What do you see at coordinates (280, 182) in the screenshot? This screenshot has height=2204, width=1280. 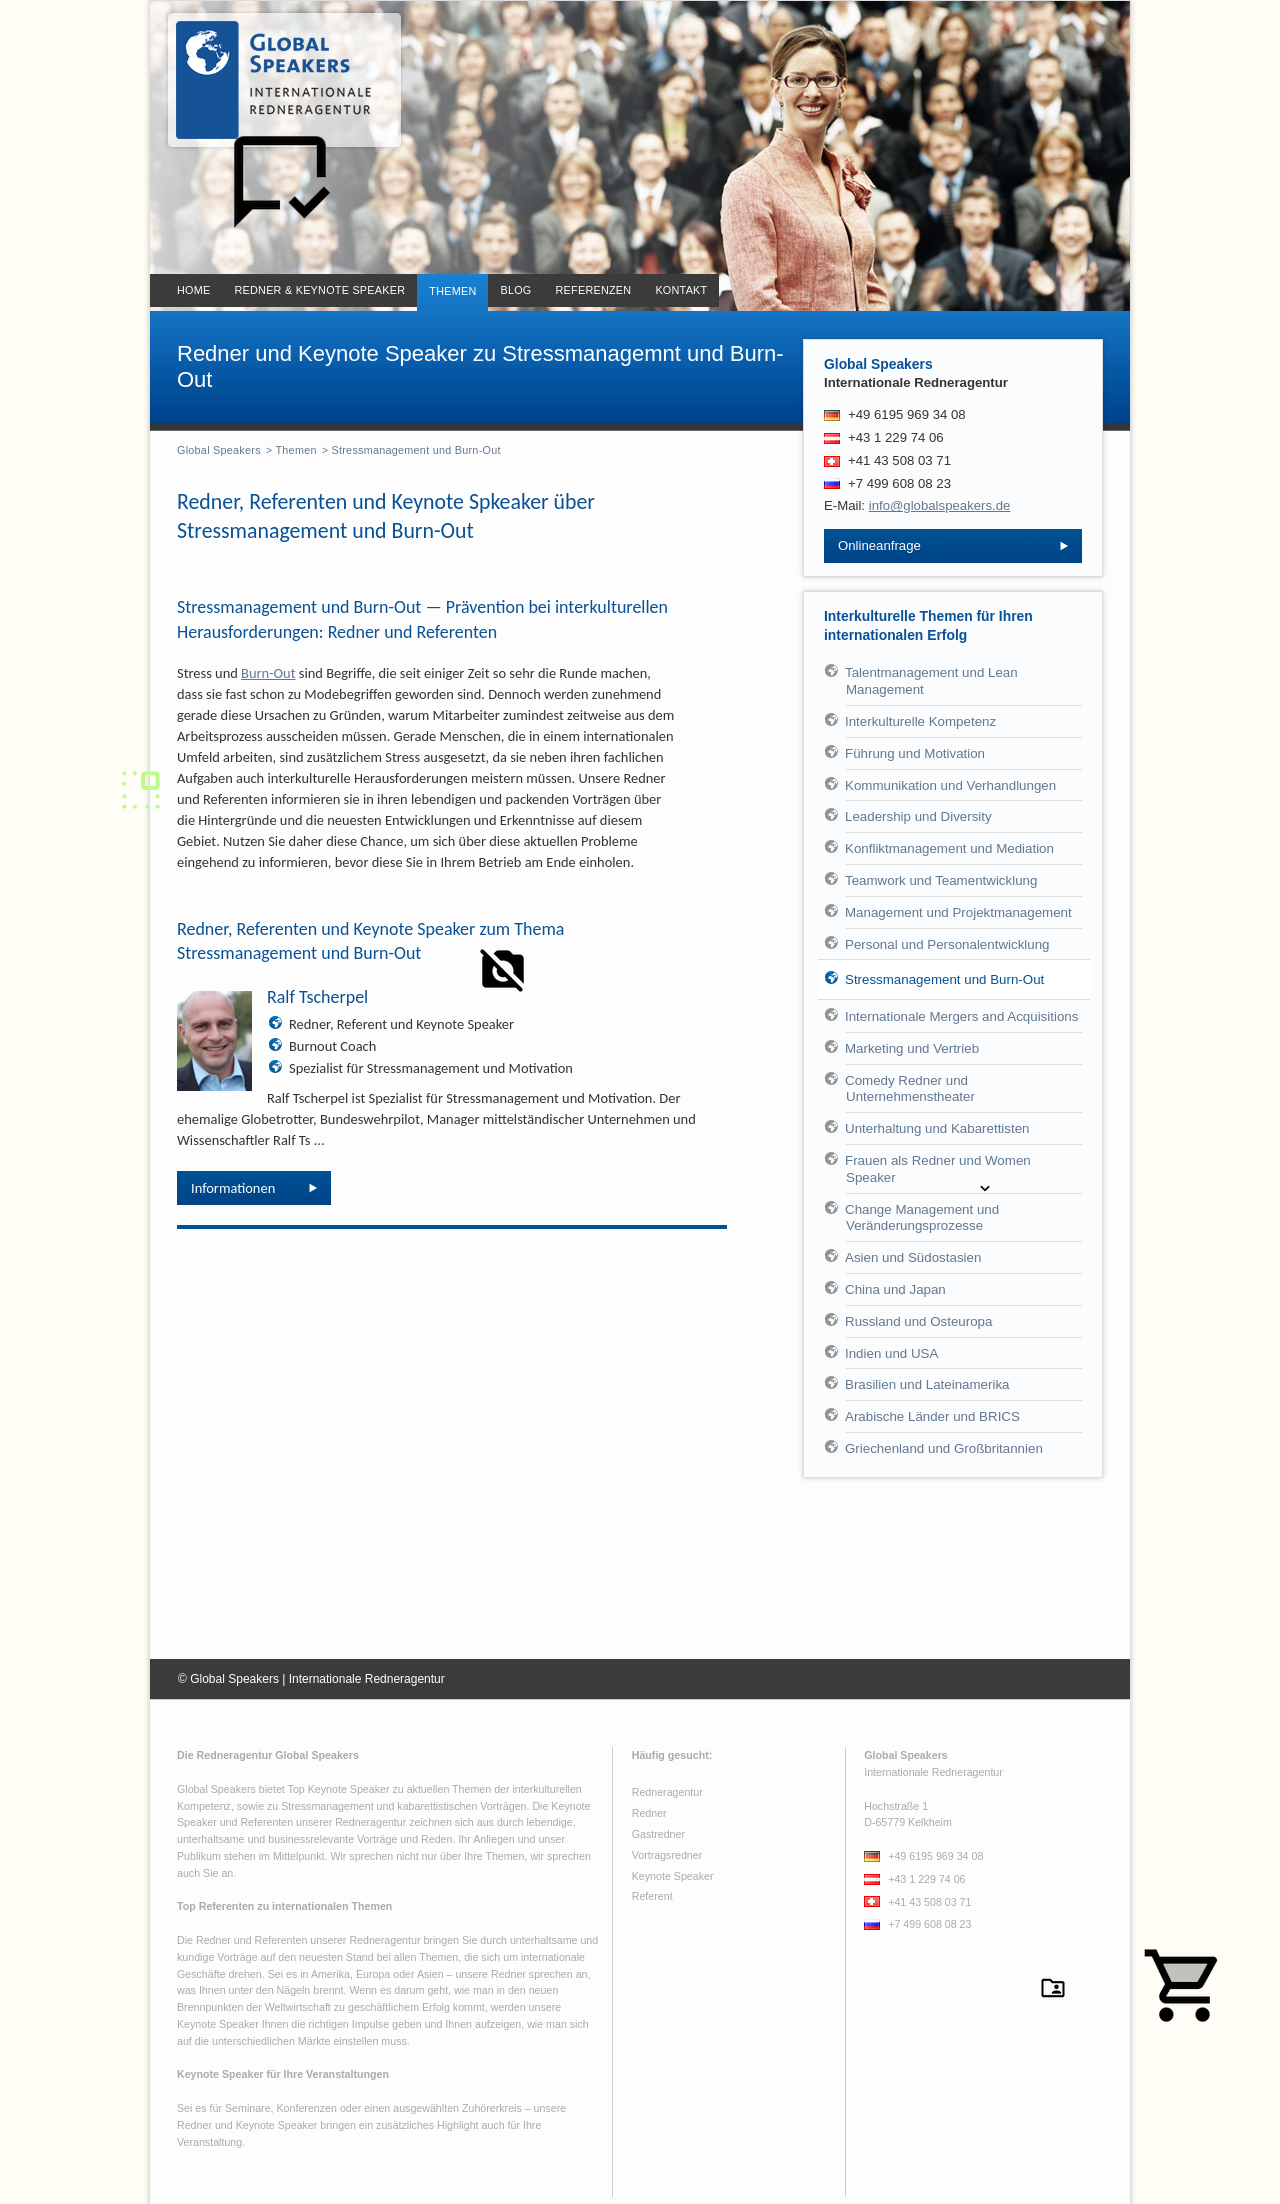 I see `mark a message as read` at bounding box center [280, 182].